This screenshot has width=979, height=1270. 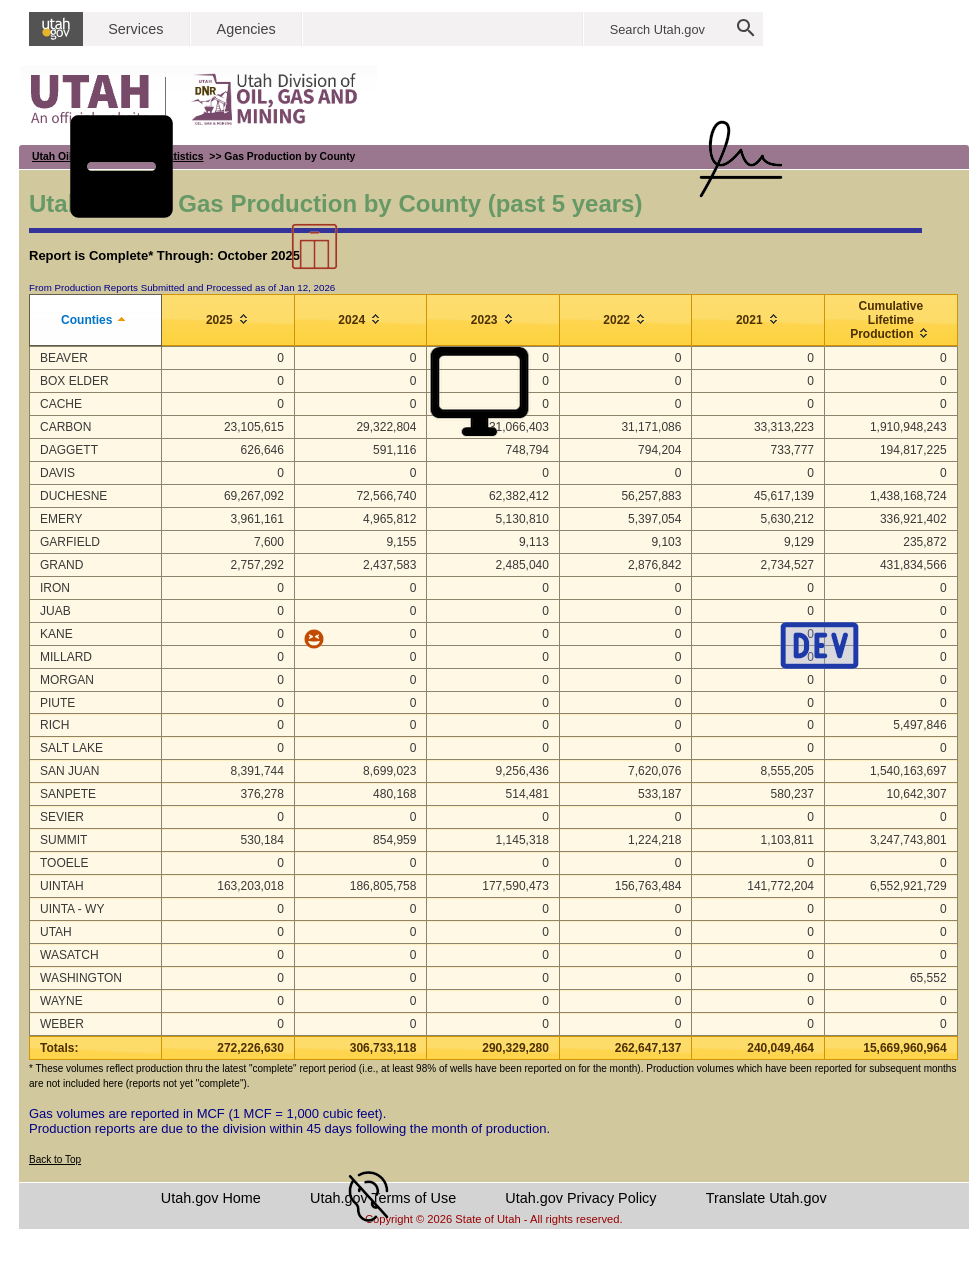 I want to click on visit DEV Community profile or article, so click(x=819, y=645).